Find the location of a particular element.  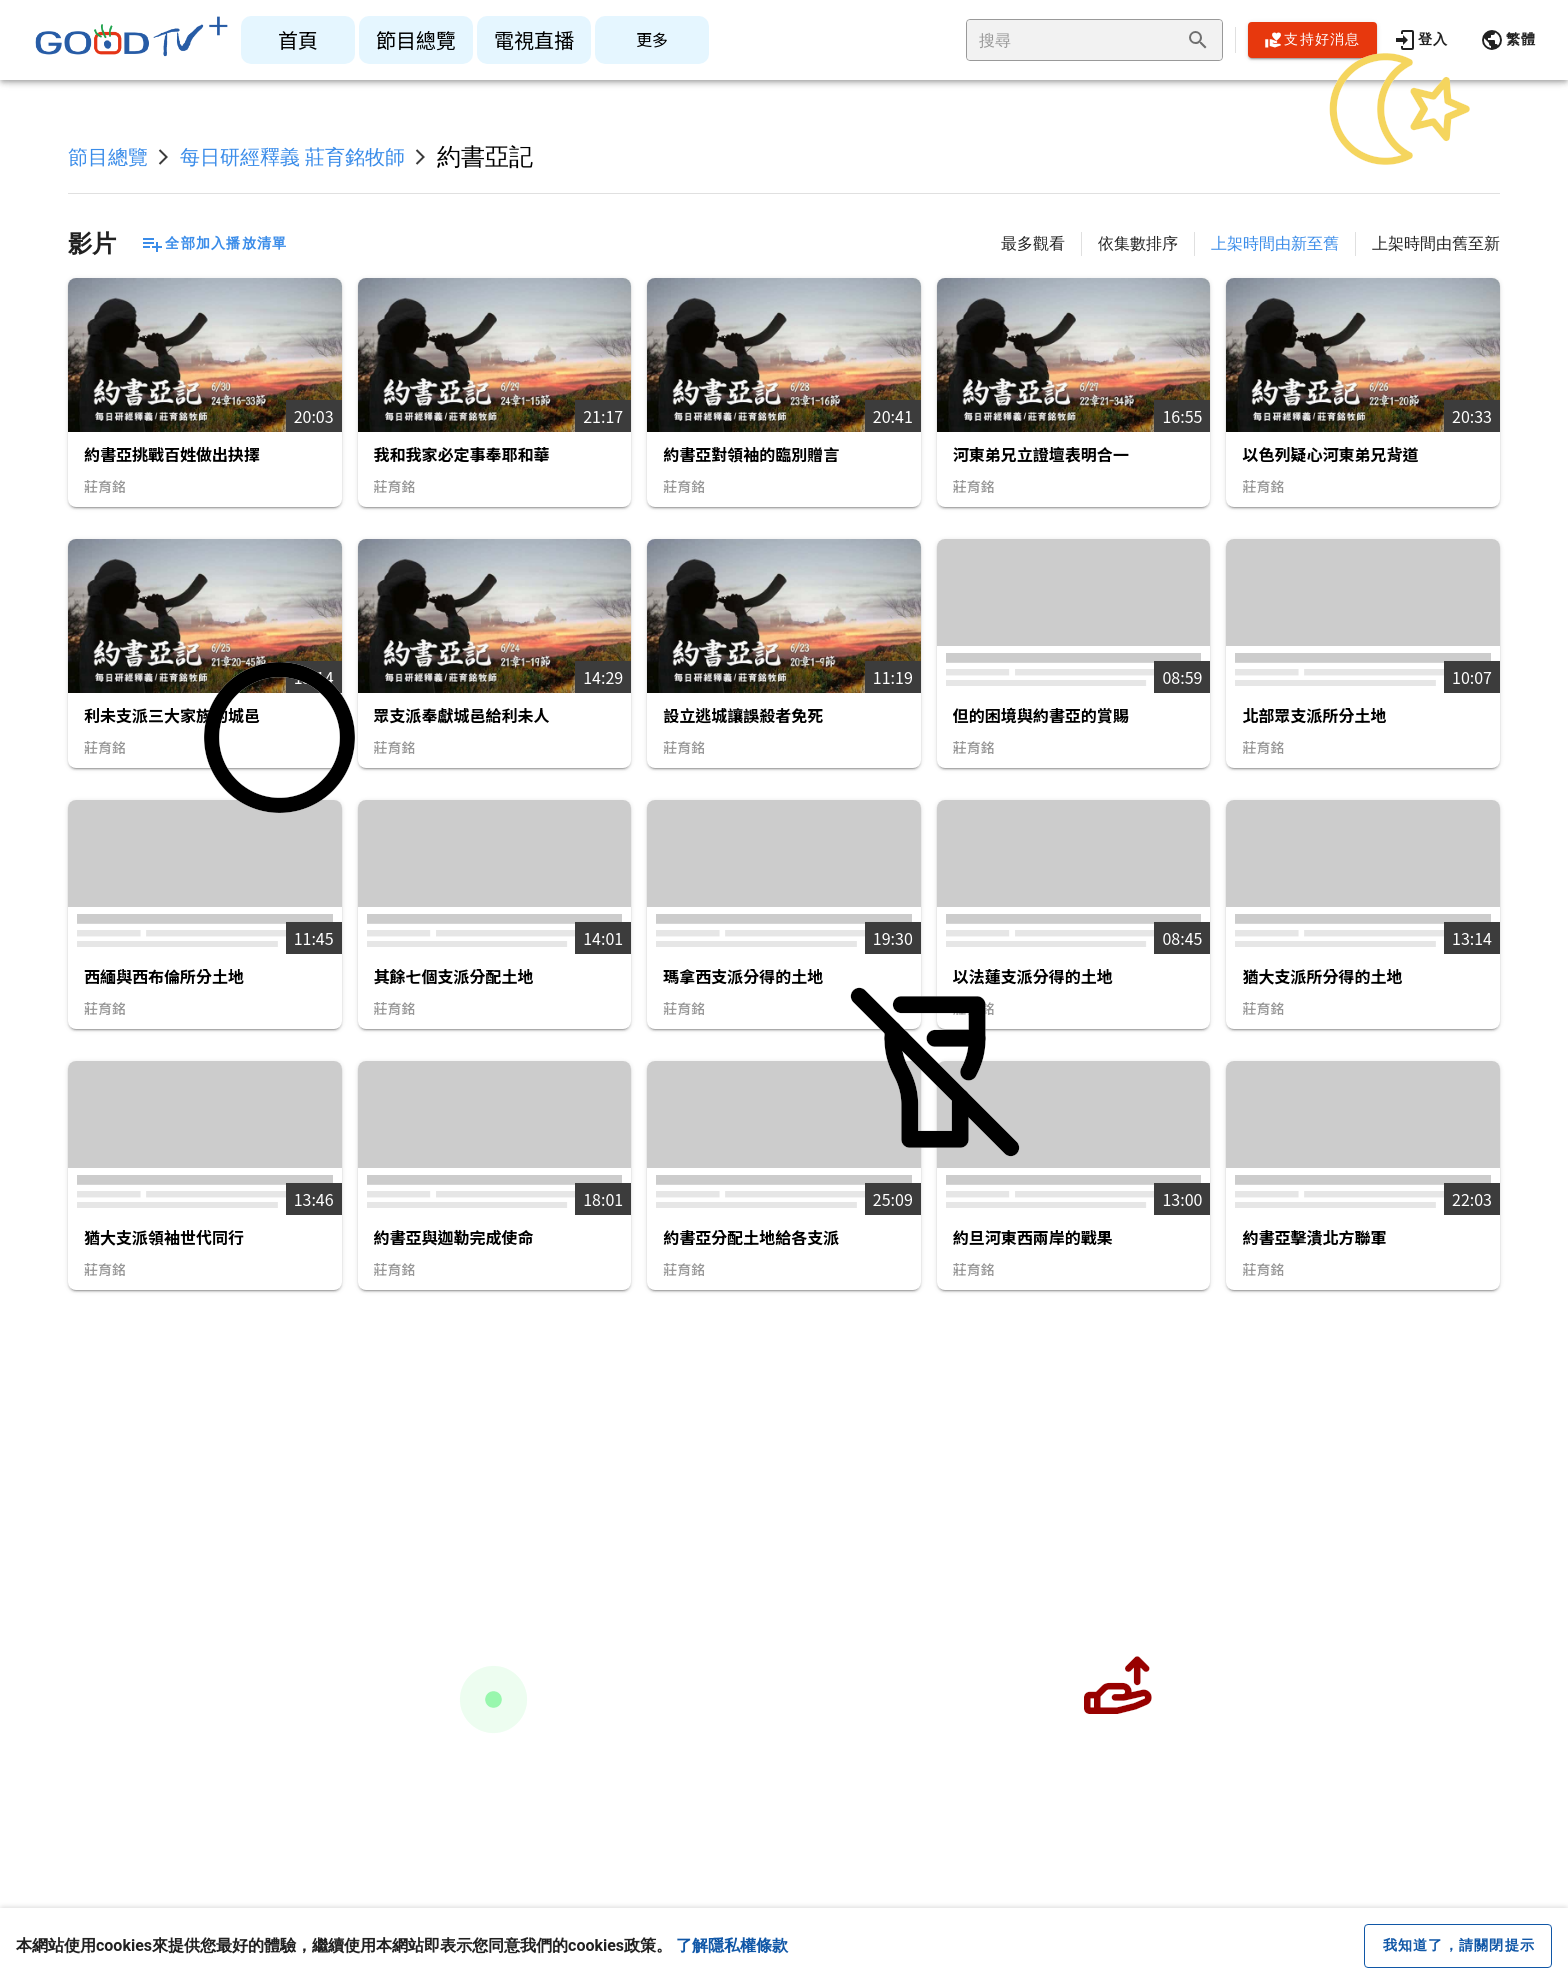

indicates dry clean only care instruction is located at coordinates (279, 737).